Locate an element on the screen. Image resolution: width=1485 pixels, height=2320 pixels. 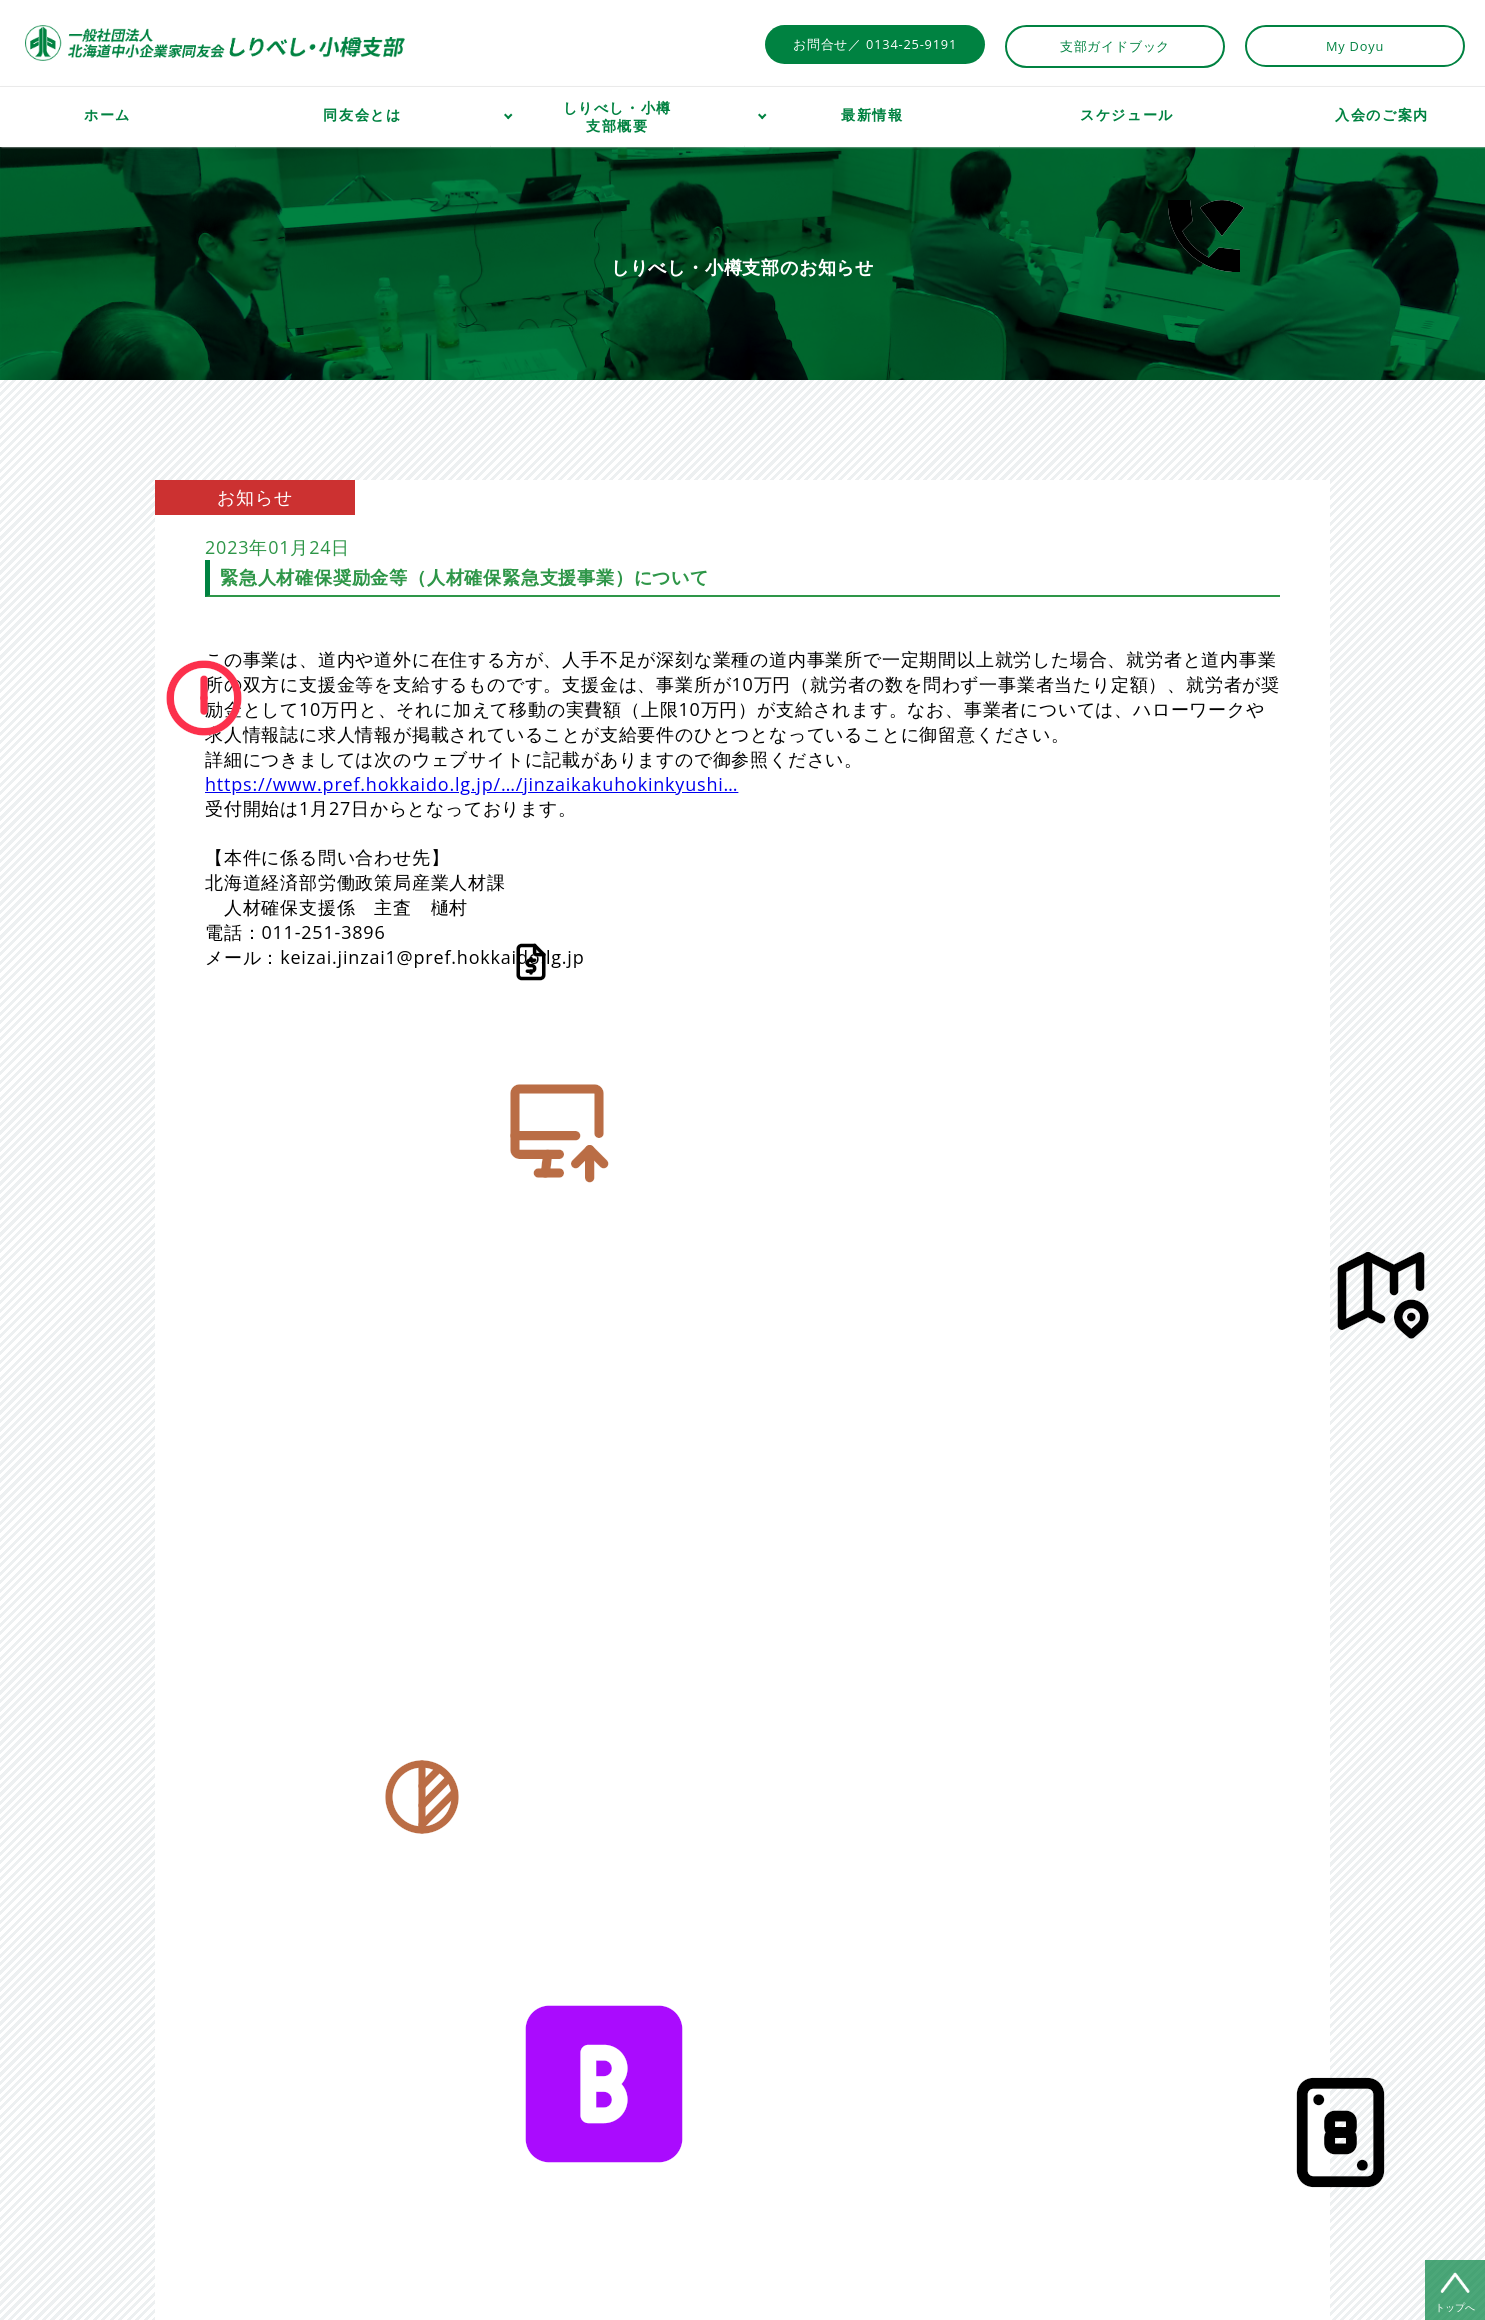
enable wifi calling feature is located at coordinates (1204, 236).